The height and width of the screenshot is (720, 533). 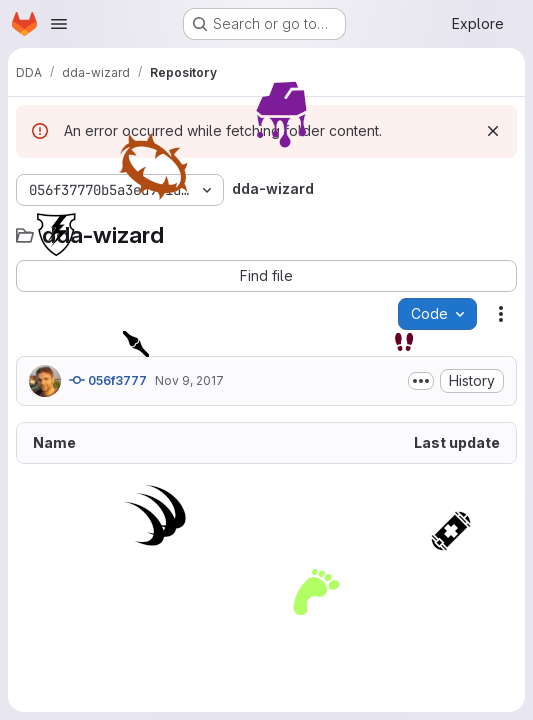 I want to click on indicates a religious or Easter-themed game element, so click(x=153, y=166).